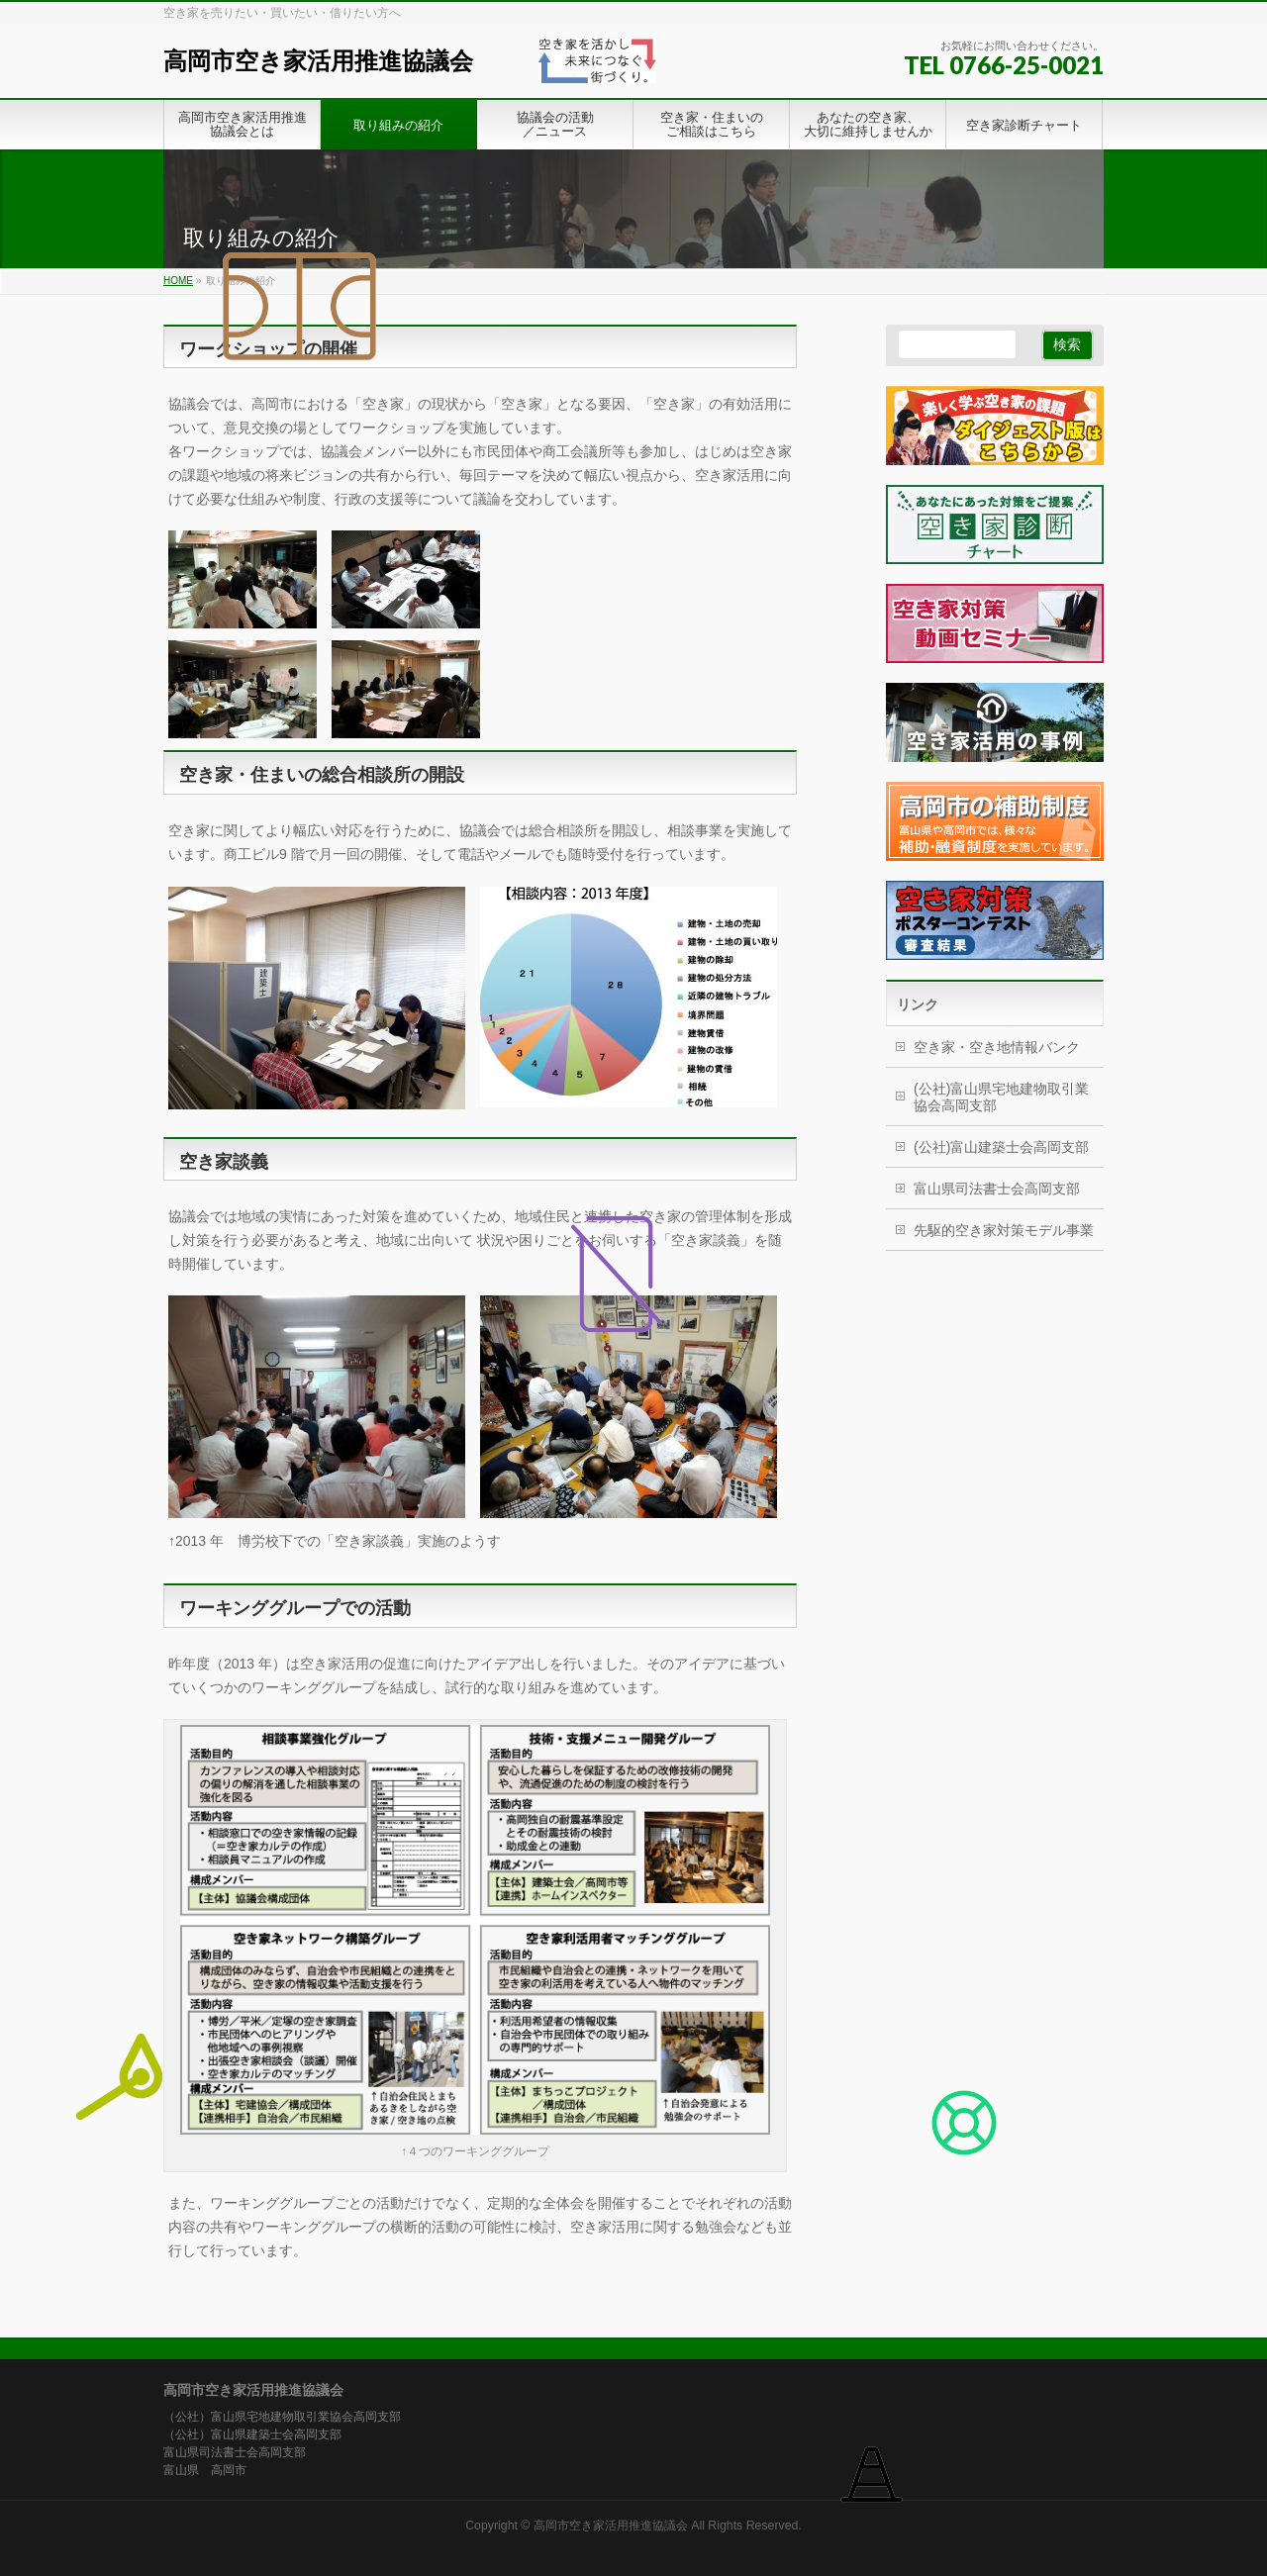  I want to click on access help or support center, so click(964, 2123).